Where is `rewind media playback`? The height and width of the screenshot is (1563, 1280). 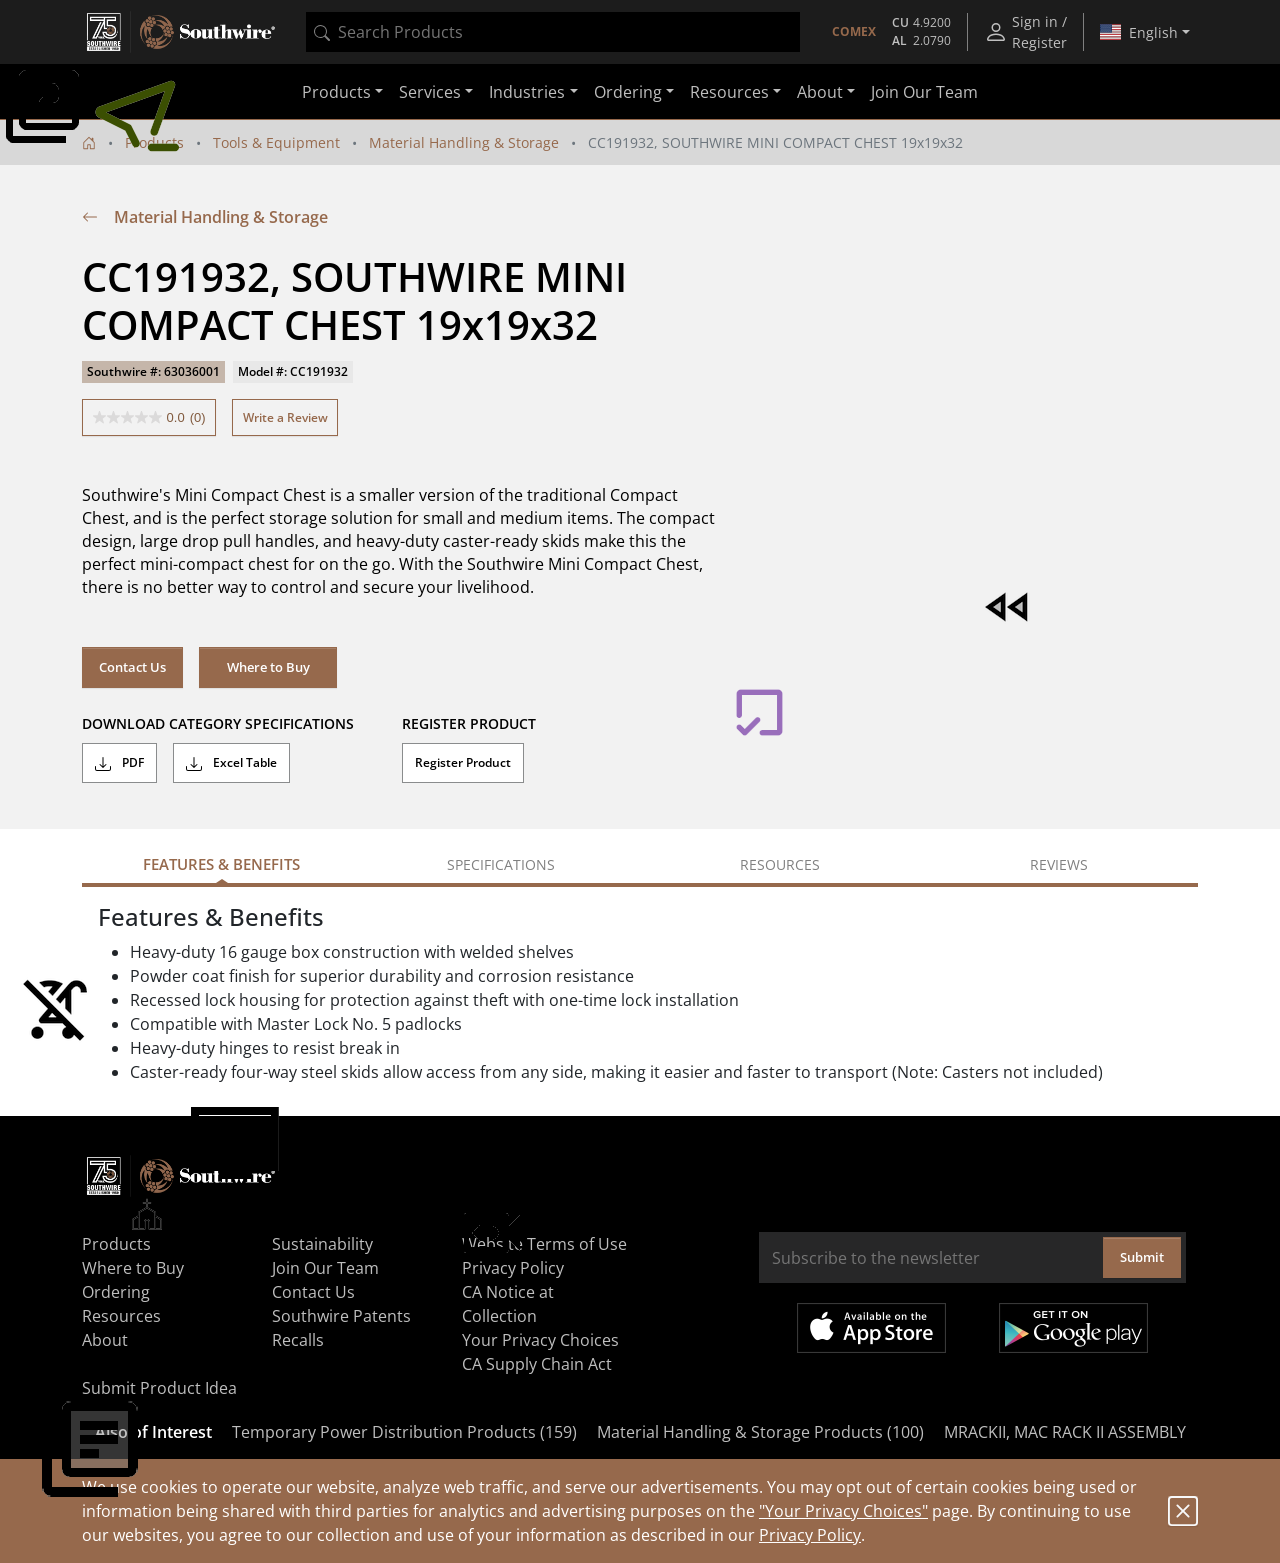
rewind media playback is located at coordinates (1008, 607).